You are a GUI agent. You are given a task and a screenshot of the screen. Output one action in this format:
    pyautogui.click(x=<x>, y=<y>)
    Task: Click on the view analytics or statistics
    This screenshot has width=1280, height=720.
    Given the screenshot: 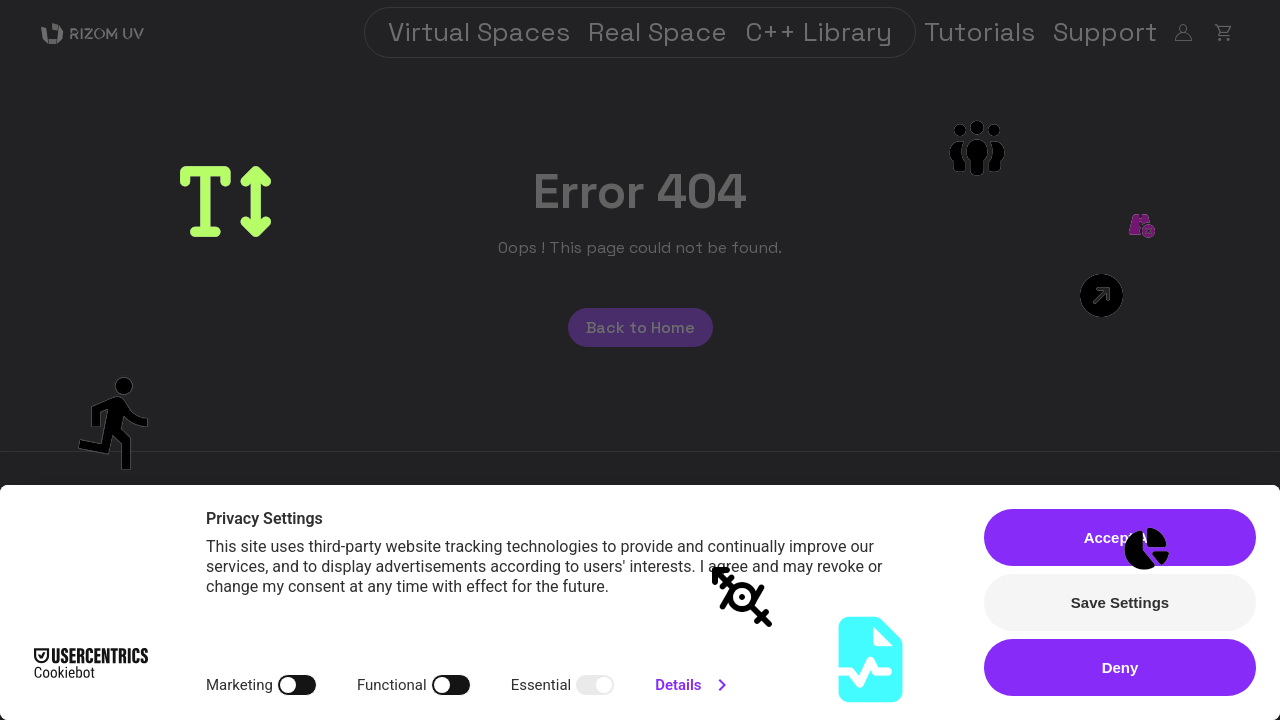 What is the action you would take?
    pyautogui.click(x=1145, y=548)
    